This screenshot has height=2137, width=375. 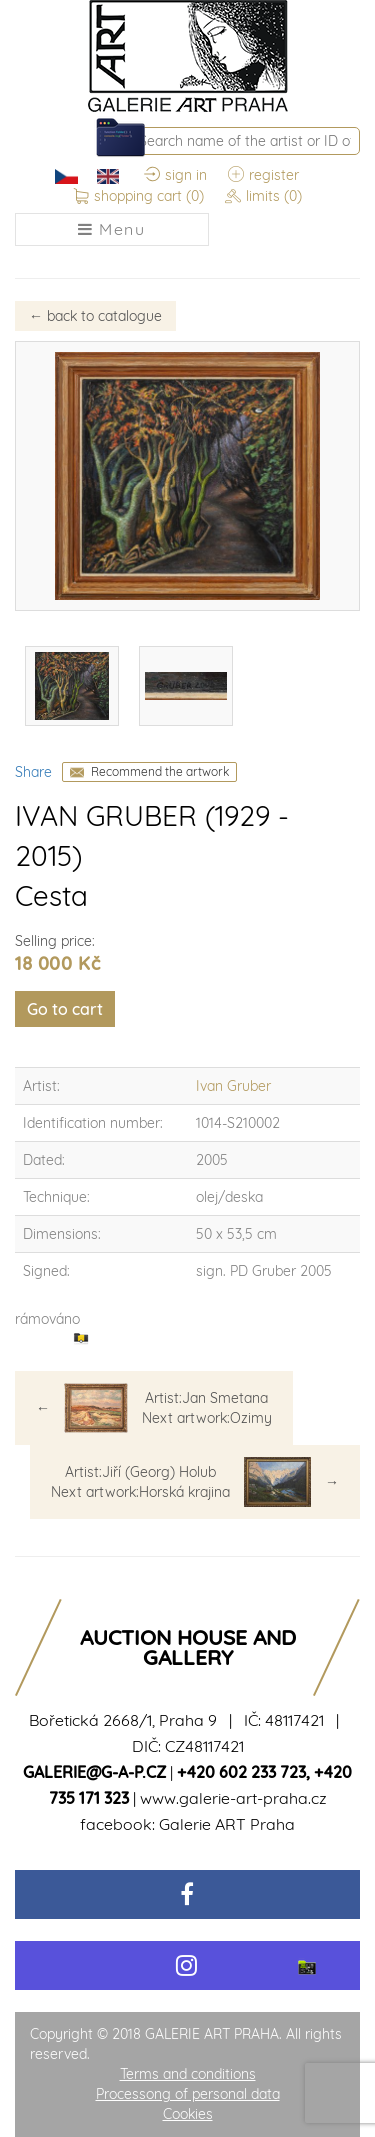 I want to click on open programming projects folder, so click(x=120, y=138).